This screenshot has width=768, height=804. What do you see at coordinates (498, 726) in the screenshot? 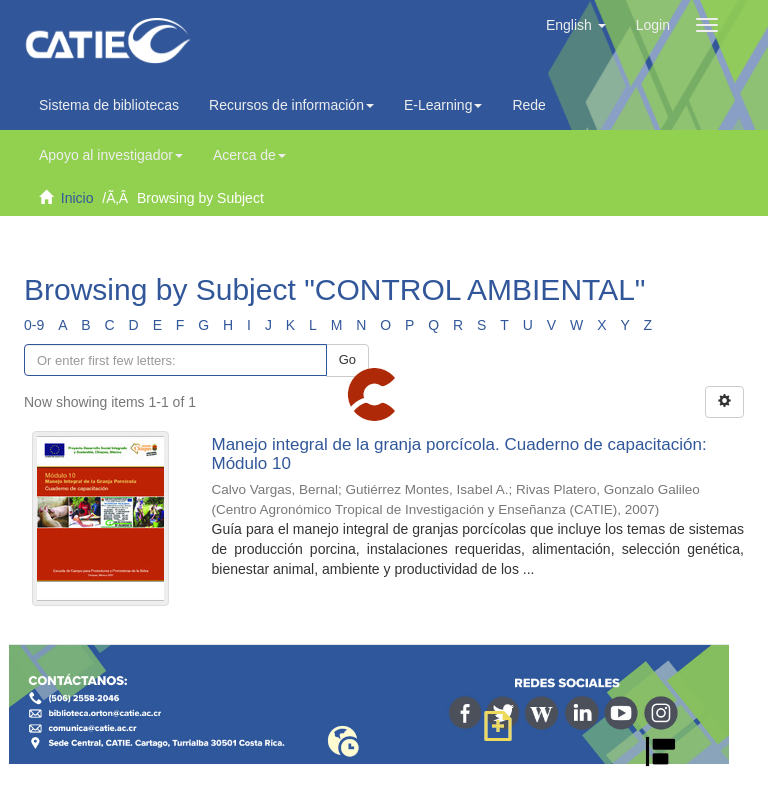
I see `create a new file` at bounding box center [498, 726].